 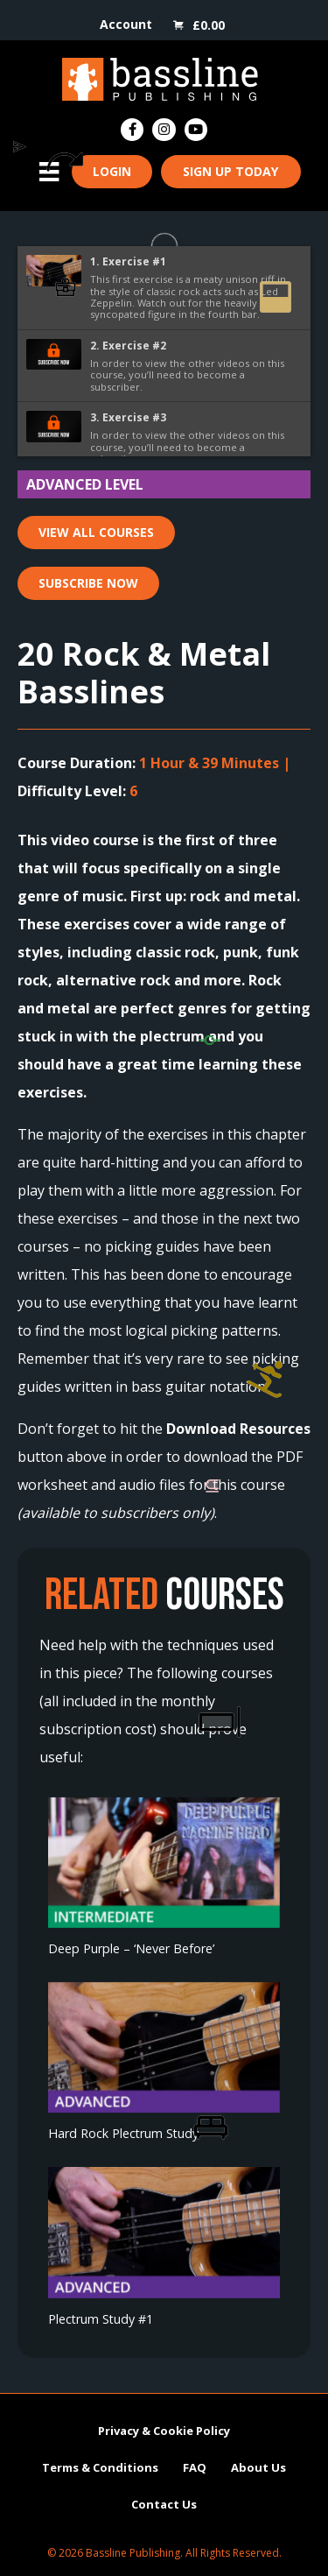 I want to click on view commit history in version control, so click(x=209, y=1040).